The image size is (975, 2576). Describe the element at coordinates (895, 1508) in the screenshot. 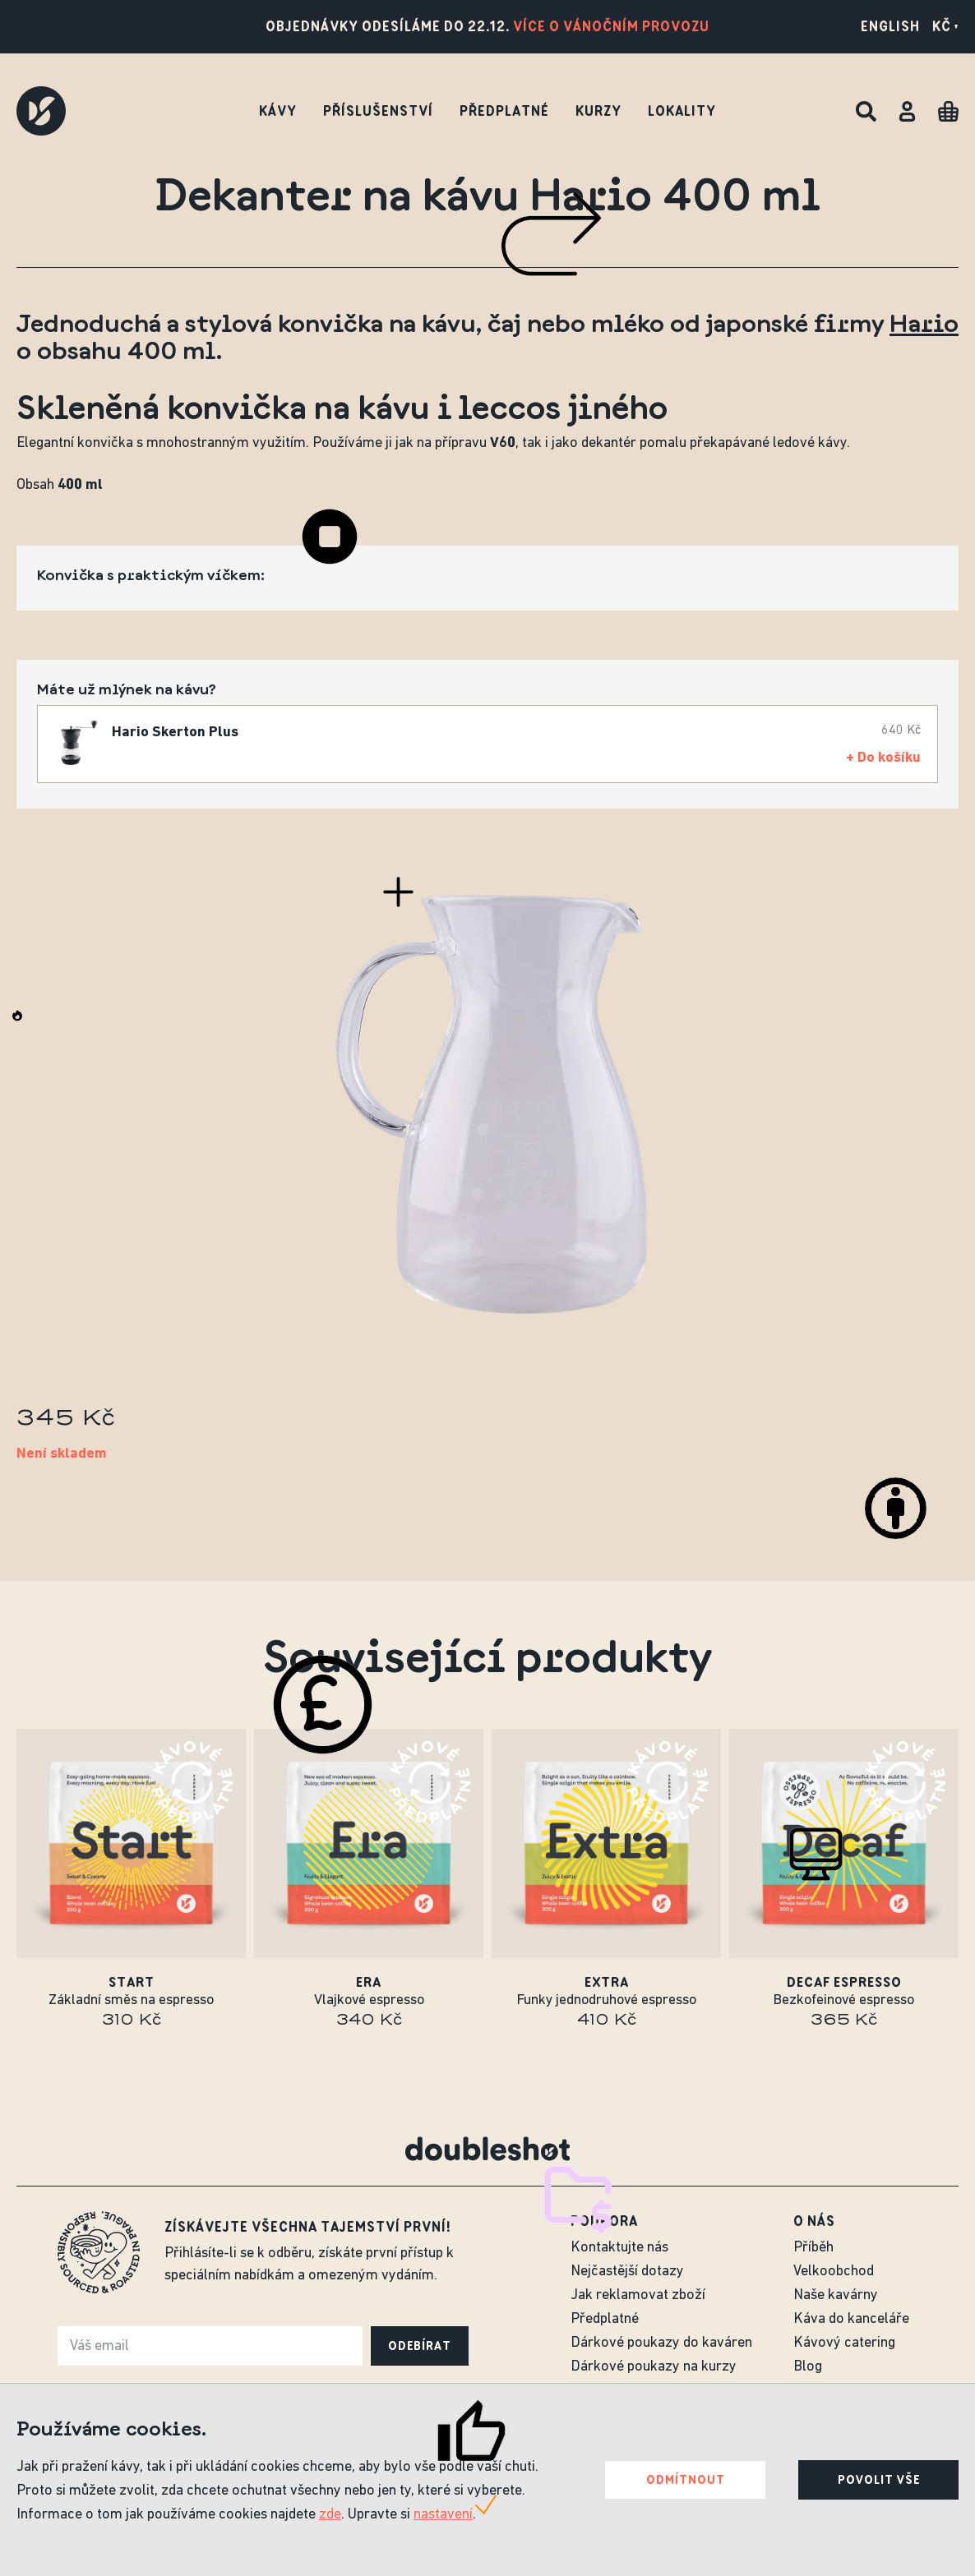

I see `view attribution or credits information` at that location.